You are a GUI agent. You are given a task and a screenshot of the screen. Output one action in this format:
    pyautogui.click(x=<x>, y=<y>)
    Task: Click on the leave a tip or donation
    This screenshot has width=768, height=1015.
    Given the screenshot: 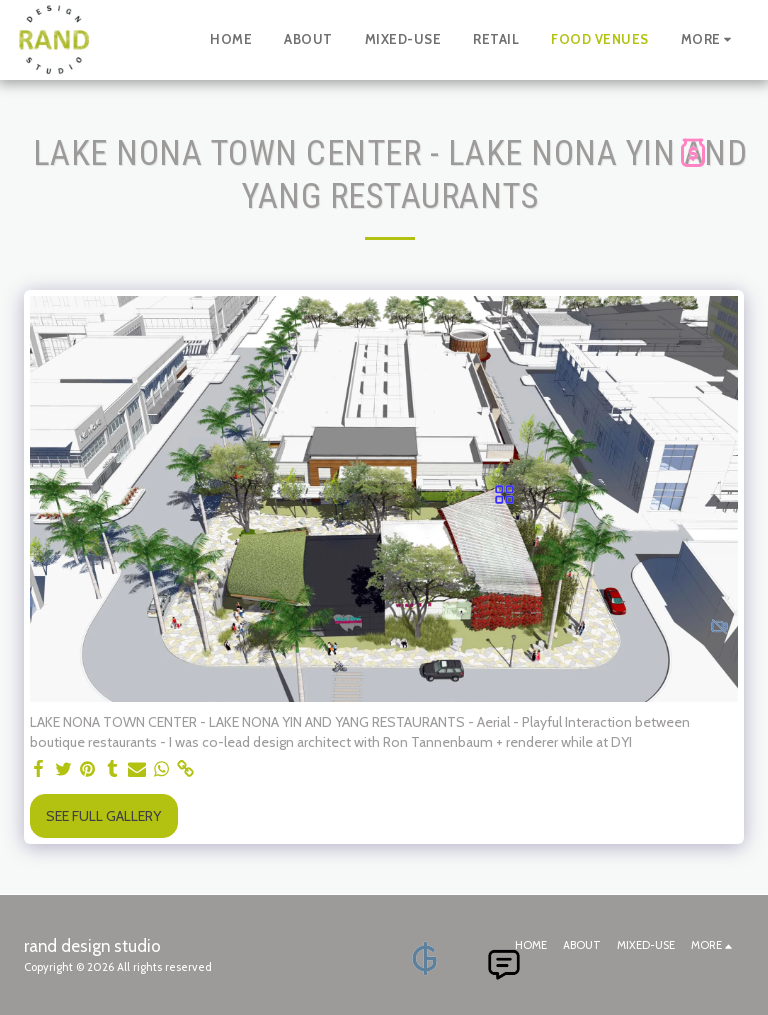 What is the action you would take?
    pyautogui.click(x=693, y=152)
    